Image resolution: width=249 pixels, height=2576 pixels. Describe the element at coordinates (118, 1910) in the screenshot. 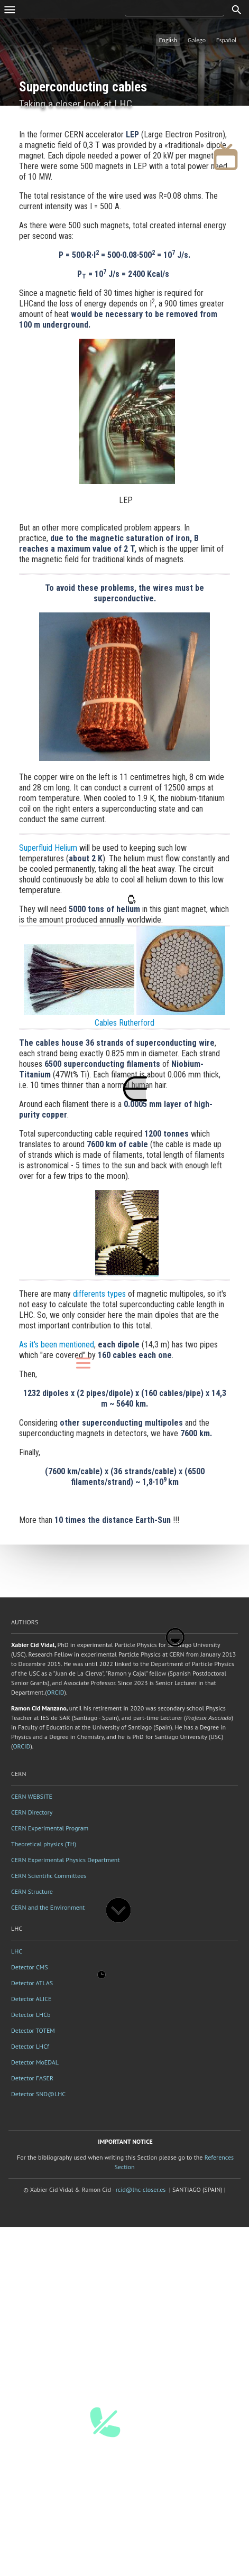

I see `expand to show more content` at that location.